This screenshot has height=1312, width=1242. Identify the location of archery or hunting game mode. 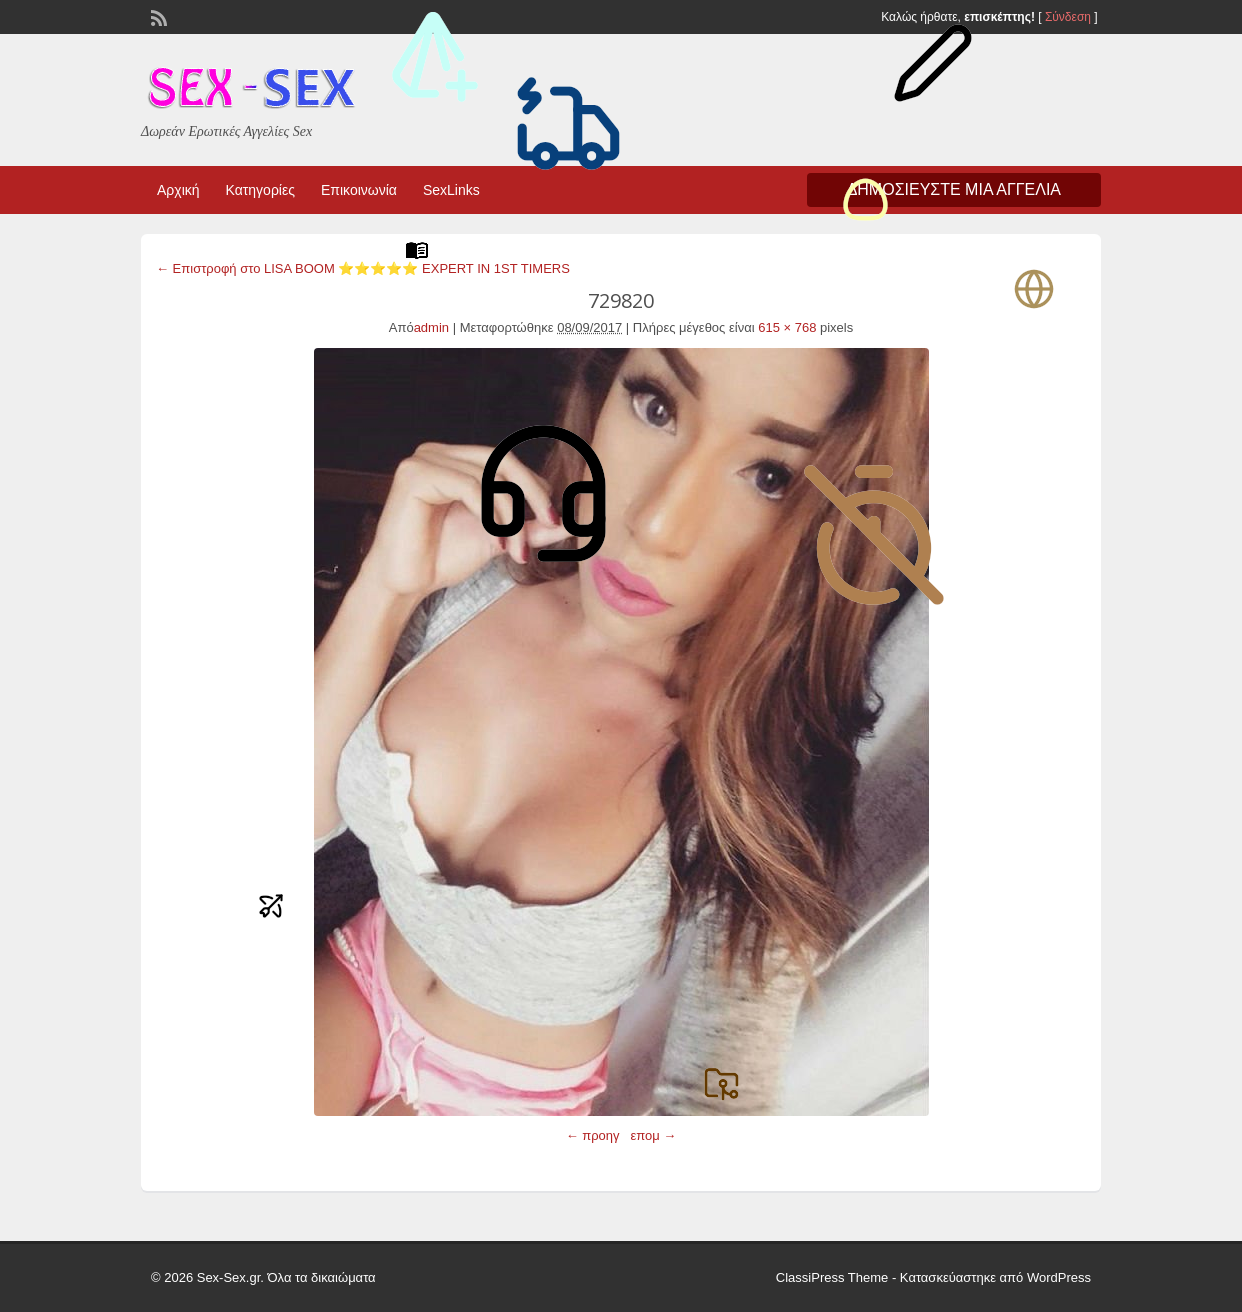
(271, 906).